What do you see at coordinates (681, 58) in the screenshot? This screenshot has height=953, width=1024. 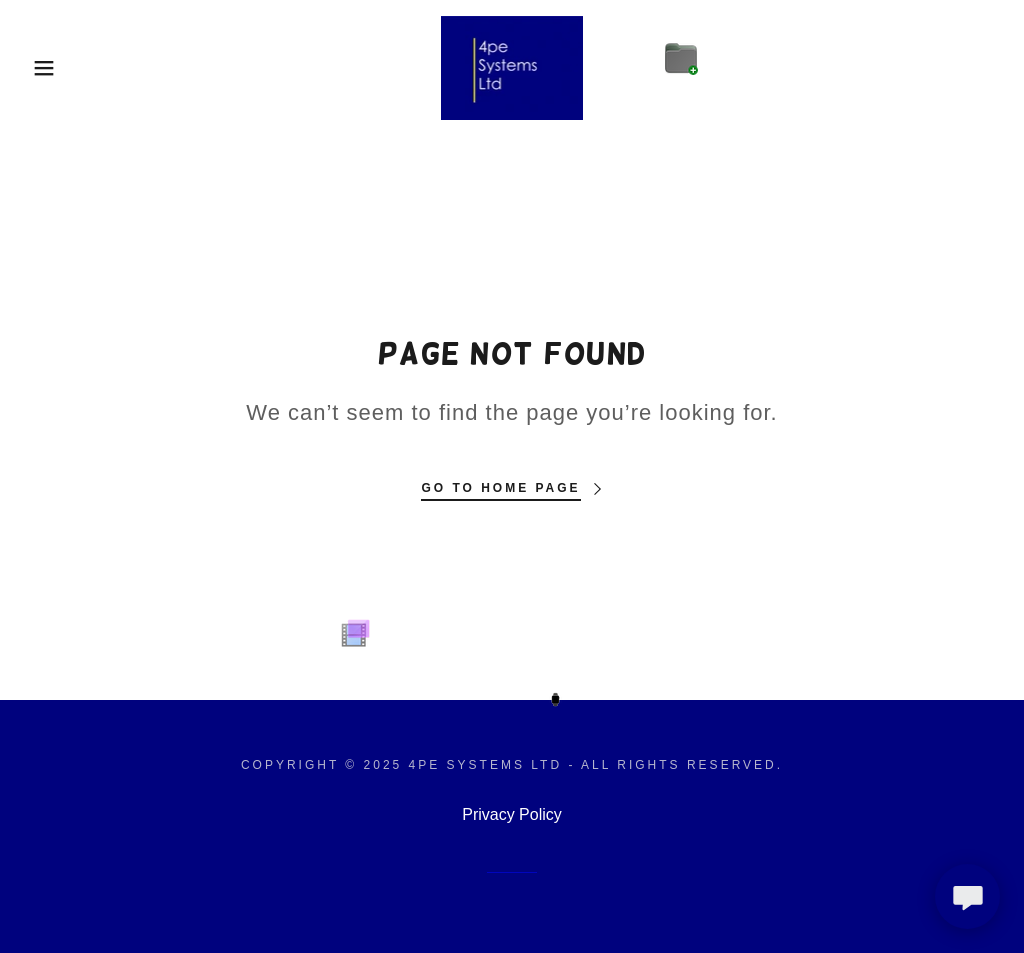 I see `create a new folder` at bounding box center [681, 58].